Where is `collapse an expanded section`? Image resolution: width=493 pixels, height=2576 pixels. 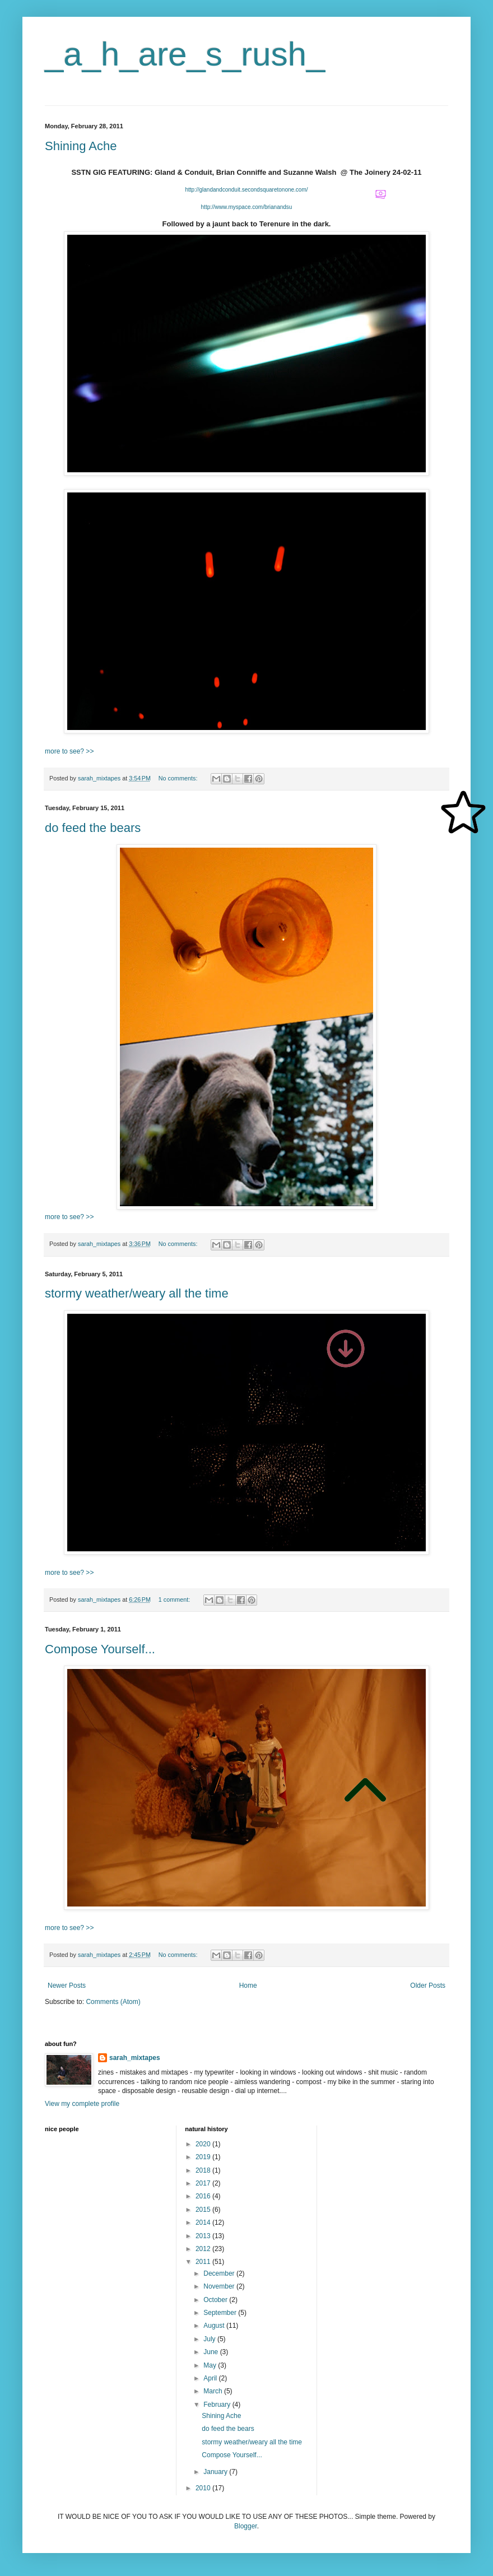 collapse an expanded section is located at coordinates (365, 1793).